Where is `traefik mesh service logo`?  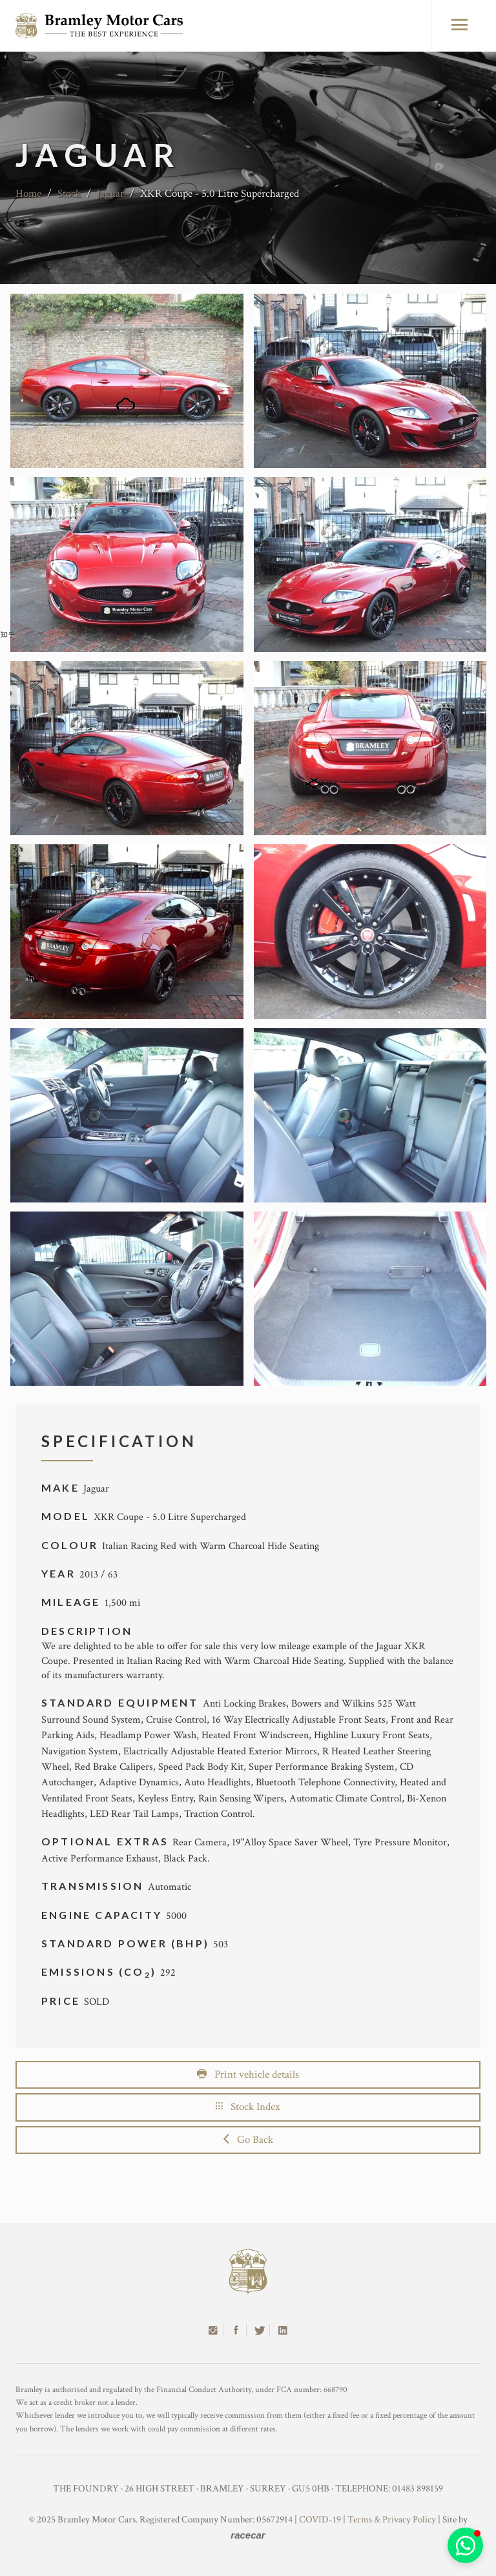 traefik mesh service logo is located at coordinates (314, 784).